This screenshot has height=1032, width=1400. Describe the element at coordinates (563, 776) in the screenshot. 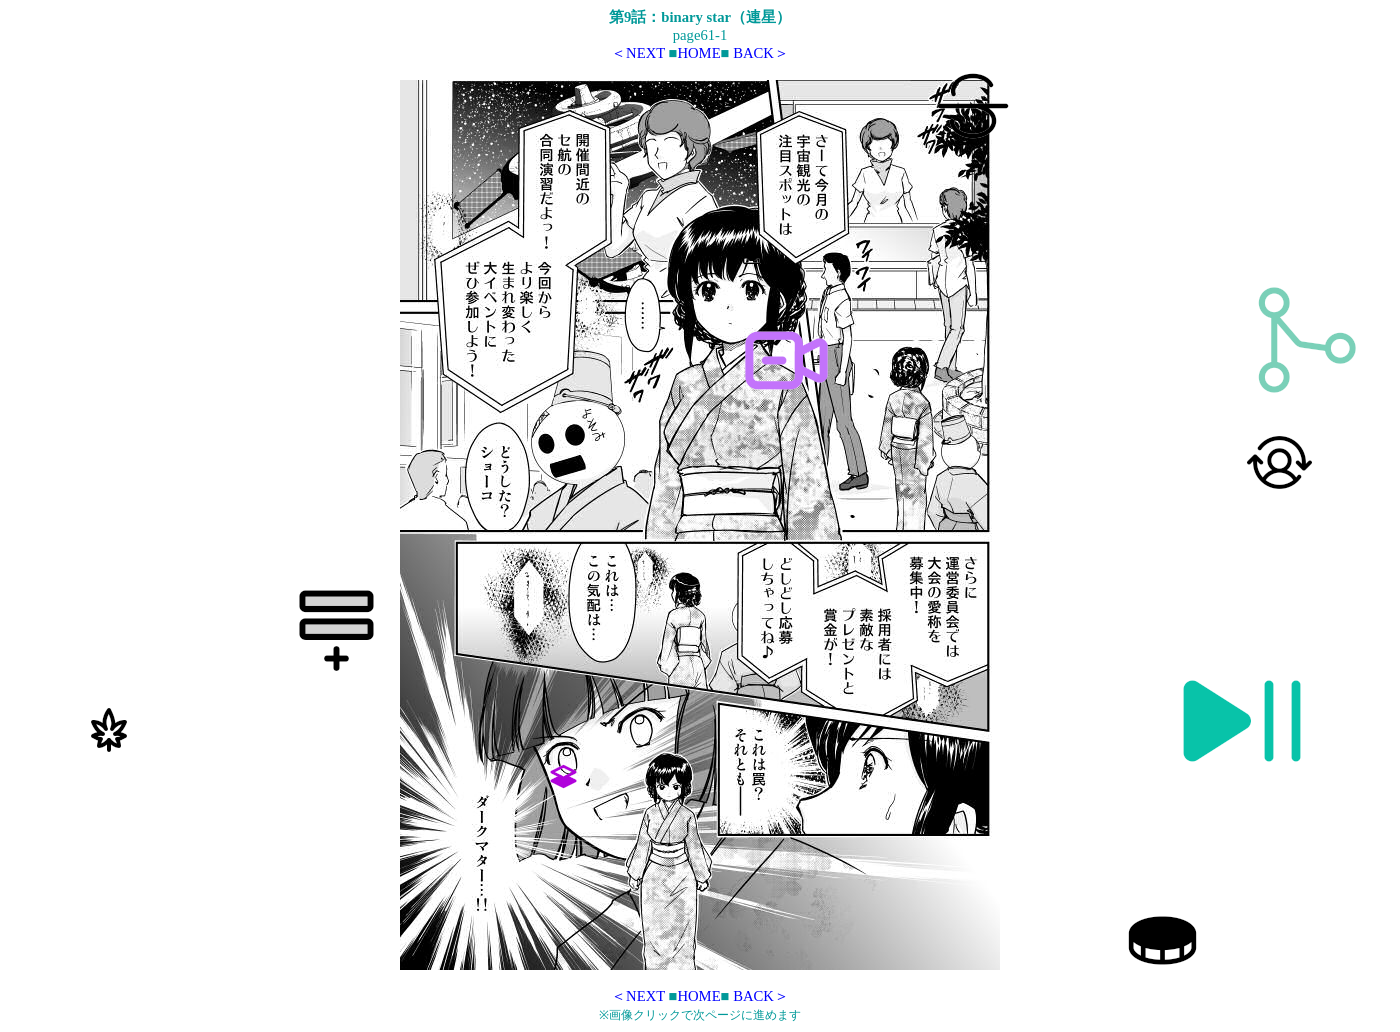

I see `send layer backward in the stack` at that location.